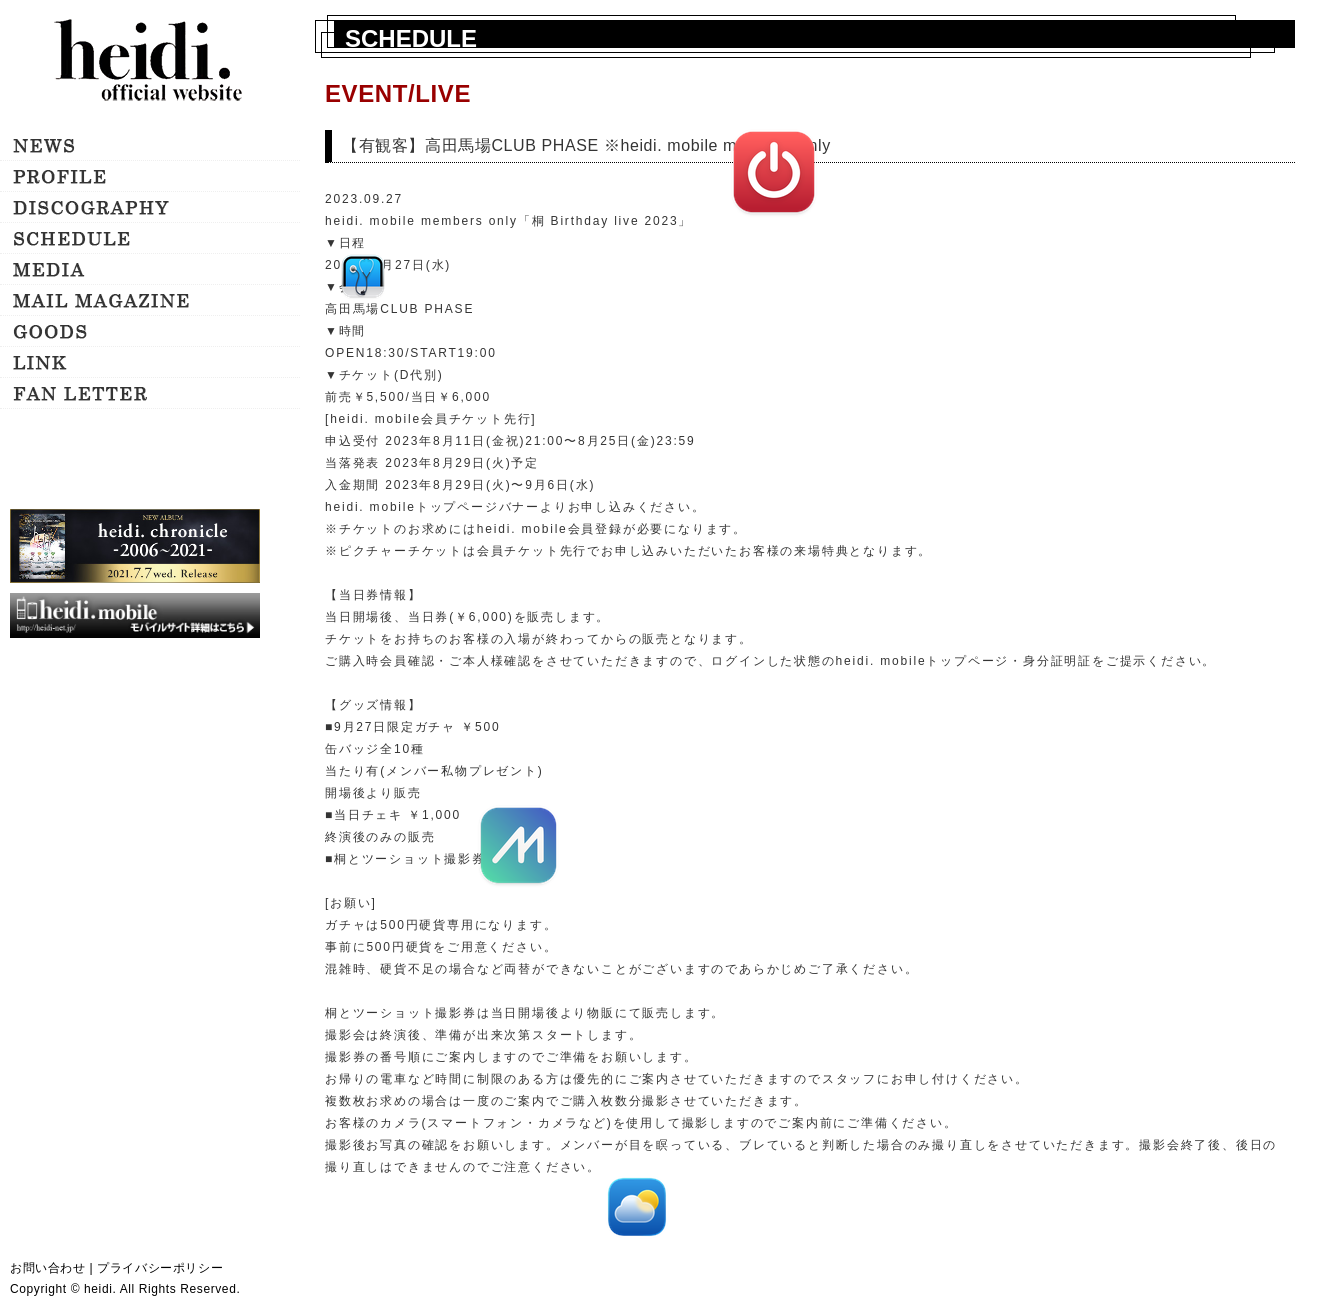 Image resolution: width=1320 pixels, height=1306 pixels. Describe the element at coordinates (774, 172) in the screenshot. I see `shut down or power off the device` at that location.